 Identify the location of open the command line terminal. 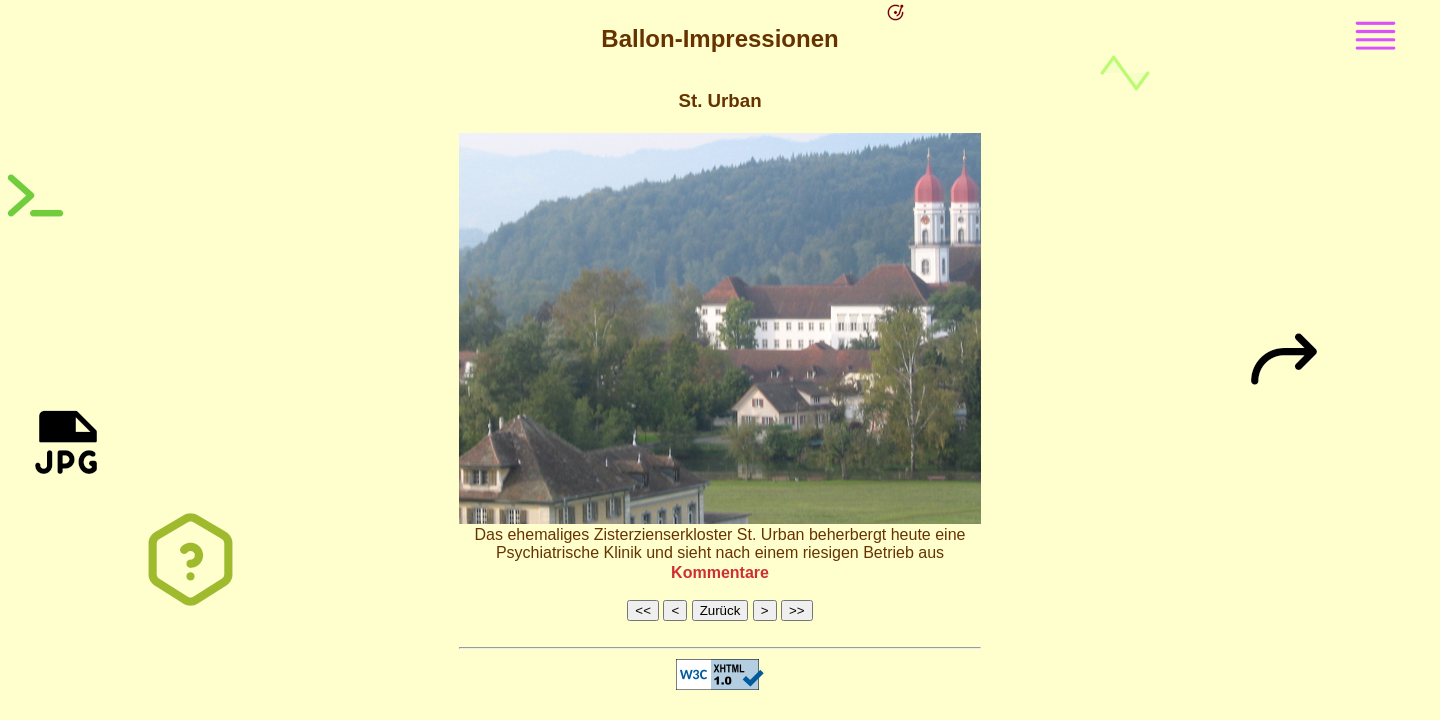
(35, 195).